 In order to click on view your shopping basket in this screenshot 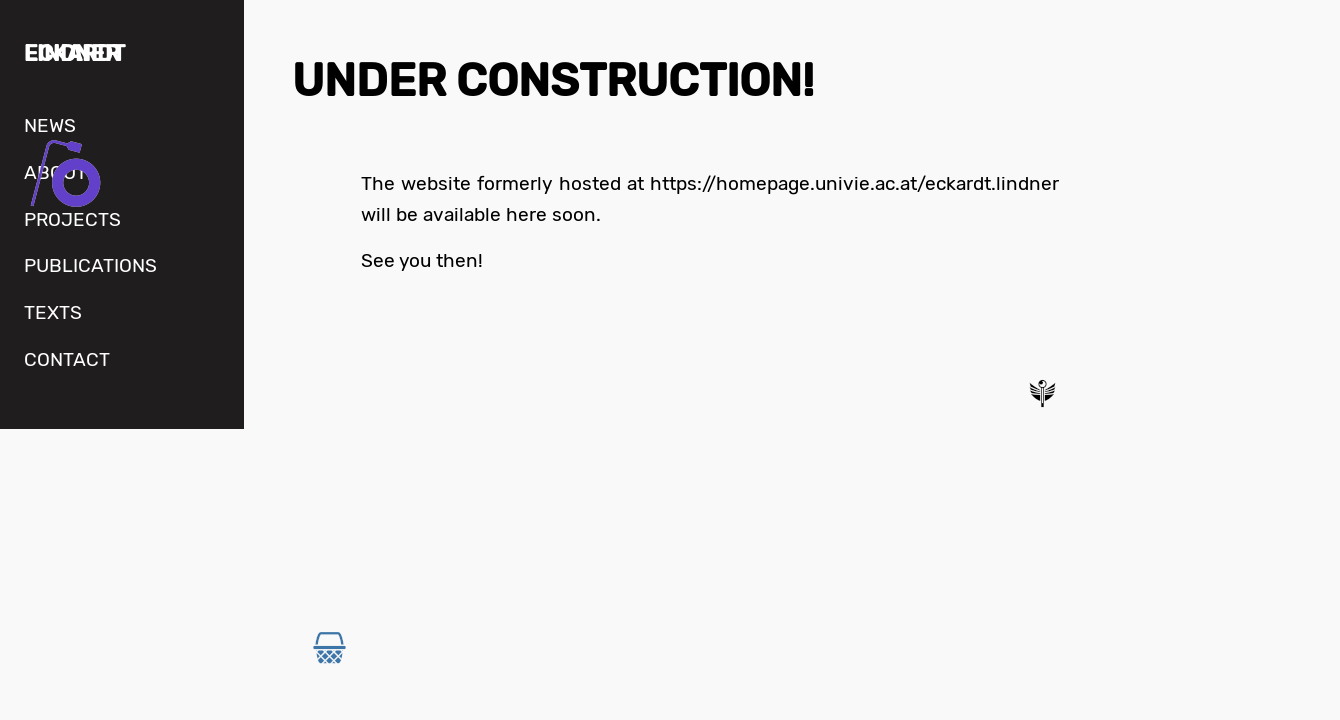, I will do `click(329, 647)`.